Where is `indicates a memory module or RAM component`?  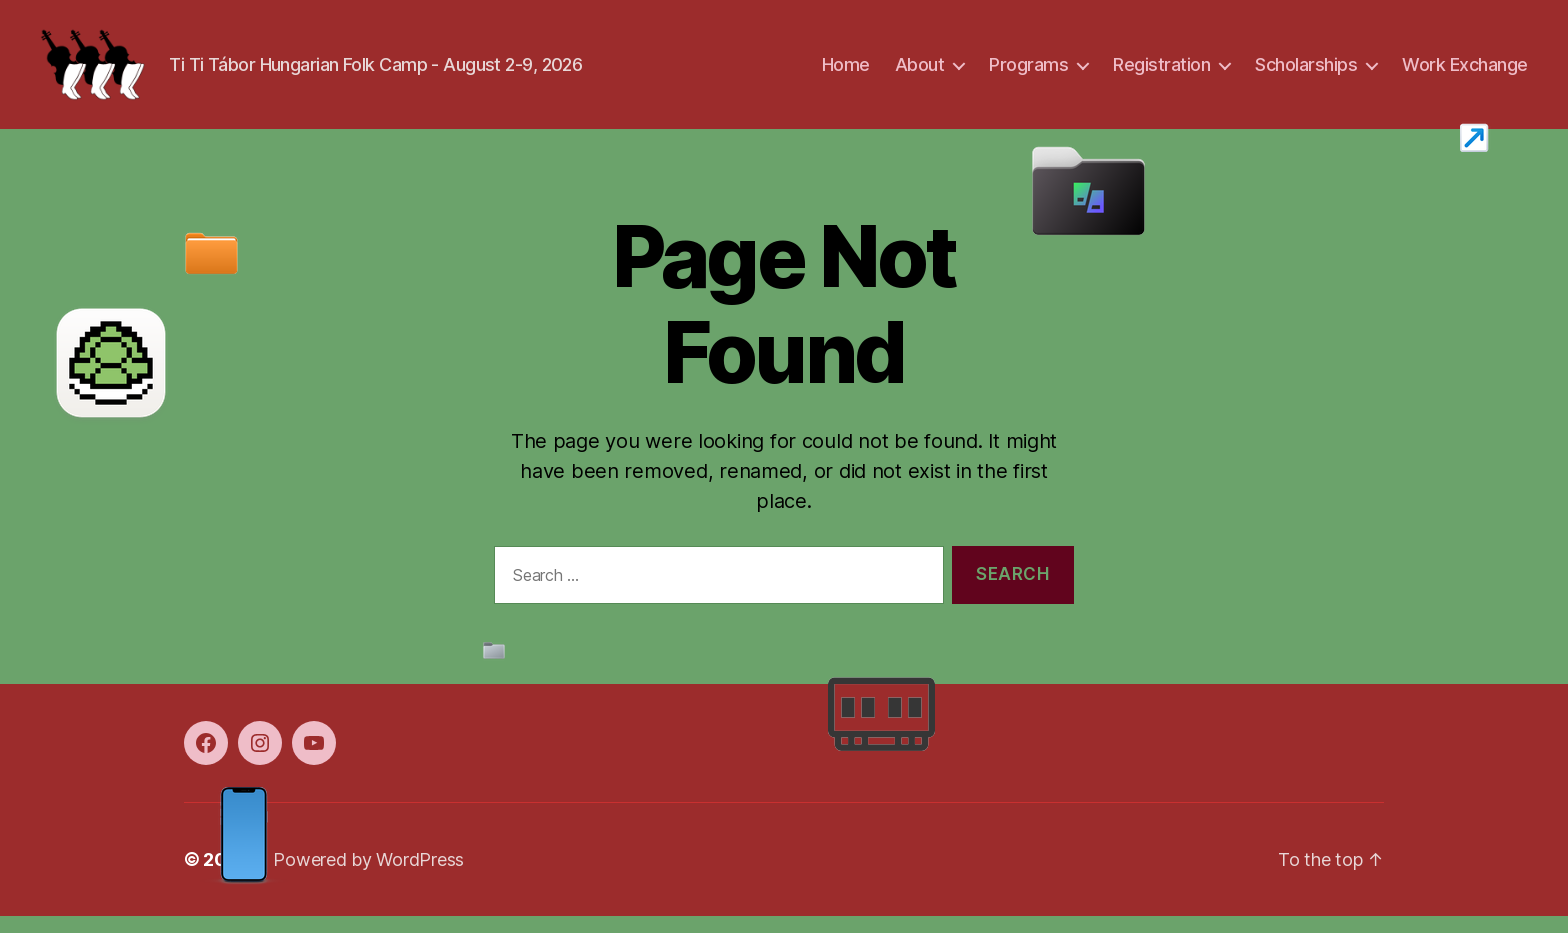 indicates a memory module or RAM component is located at coordinates (881, 717).